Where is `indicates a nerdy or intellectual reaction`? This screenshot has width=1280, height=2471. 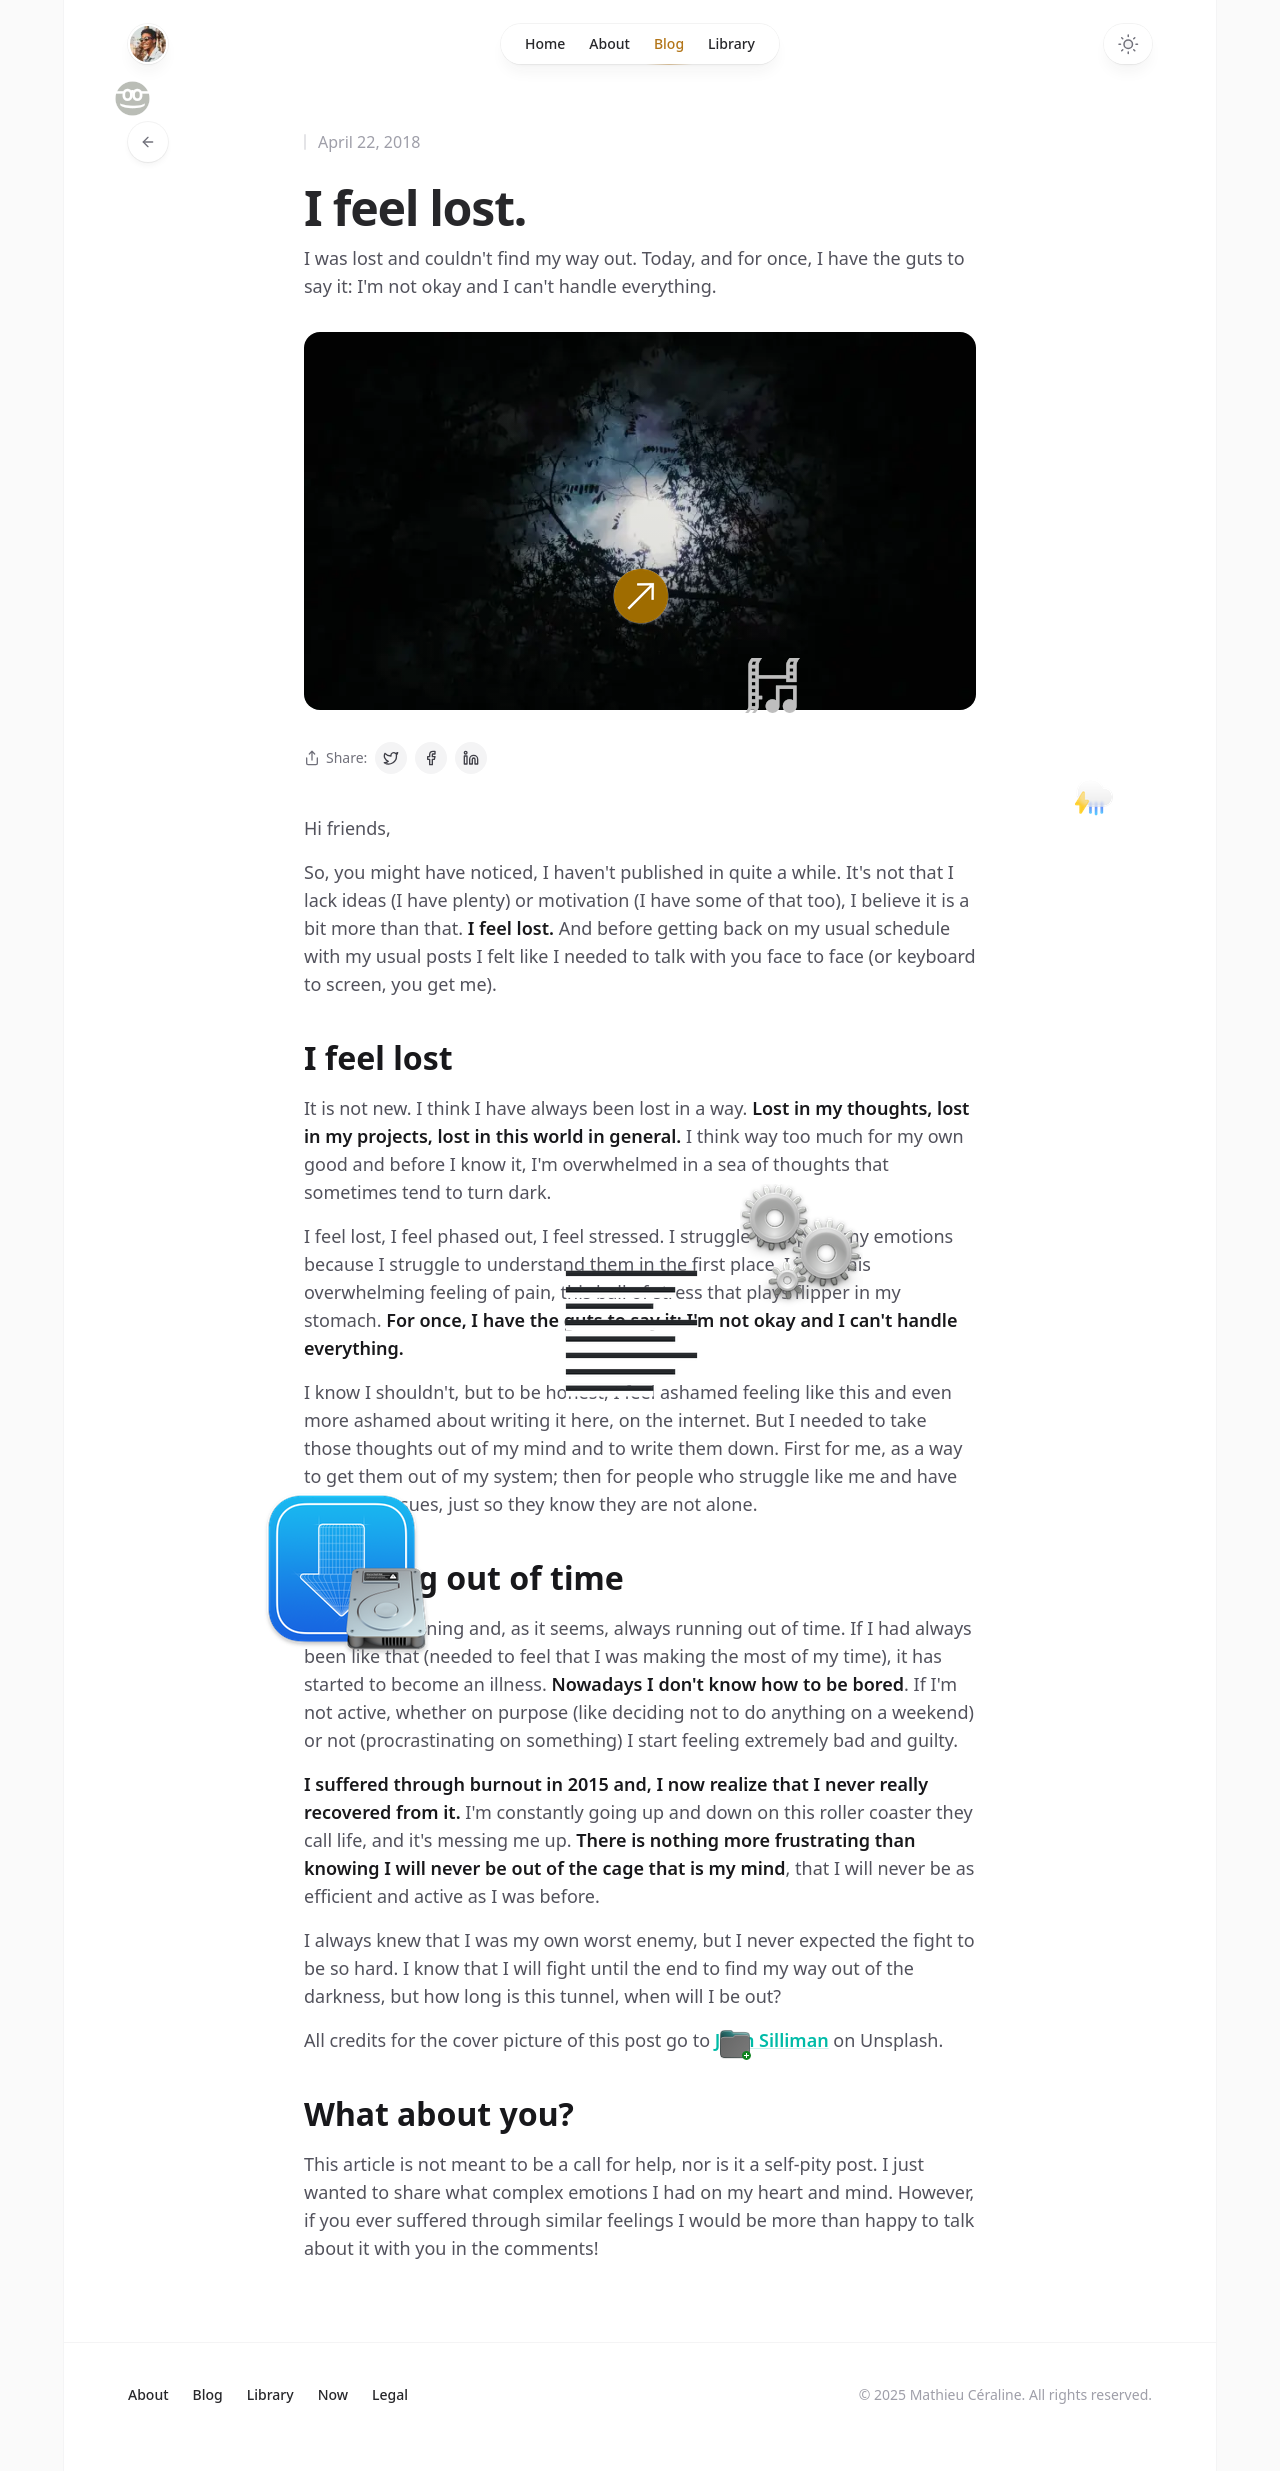 indicates a nerdy or intellectual reaction is located at coordinates (132, 98).